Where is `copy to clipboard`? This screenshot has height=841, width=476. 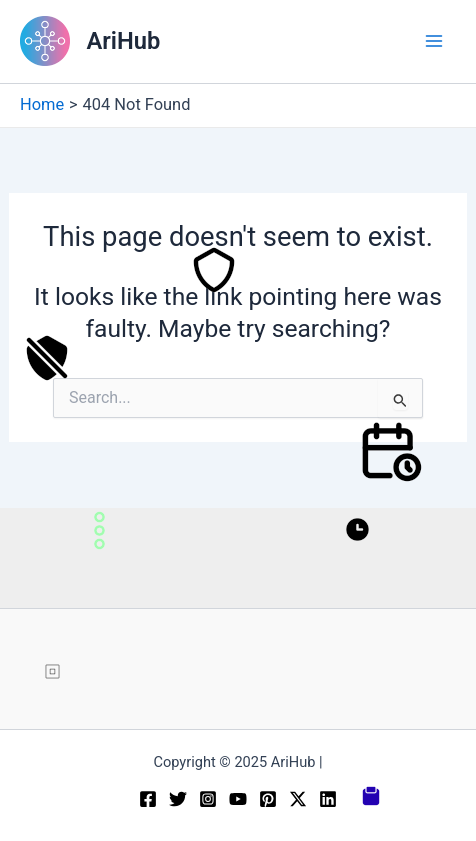
copy to clipboard is located at coordinates (371, 796).